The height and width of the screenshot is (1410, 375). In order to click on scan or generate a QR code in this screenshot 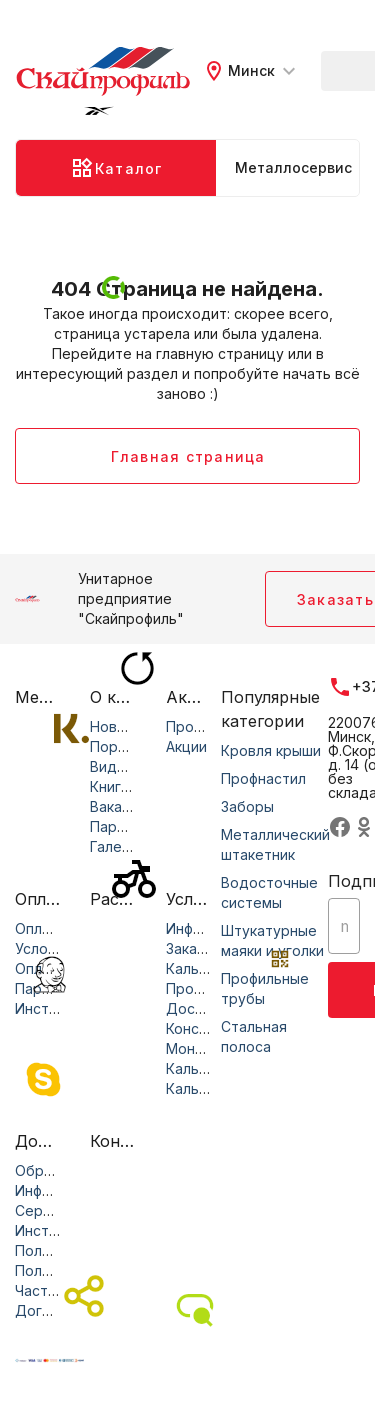, I will do `click(280, 959)`.